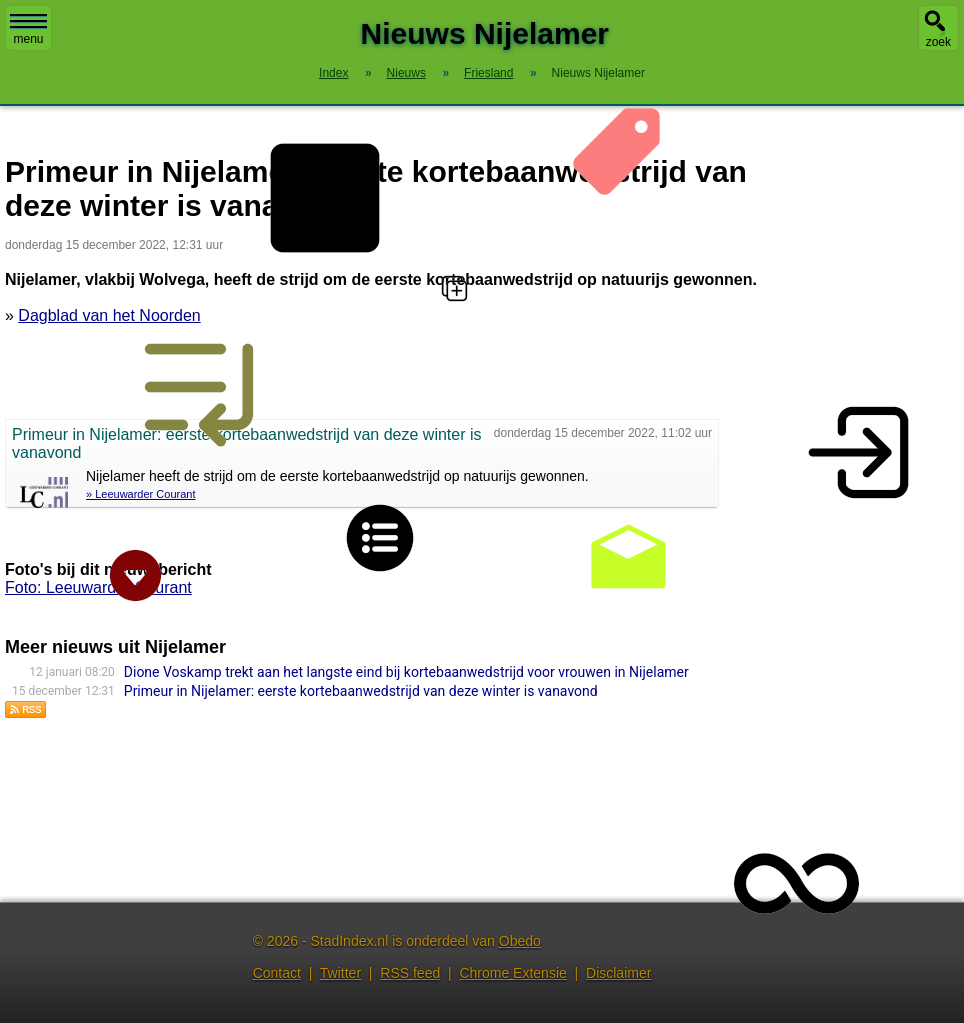  Describe the element at coordinates (858, 452) in the screenshot. I see `log in to your account` at that location.